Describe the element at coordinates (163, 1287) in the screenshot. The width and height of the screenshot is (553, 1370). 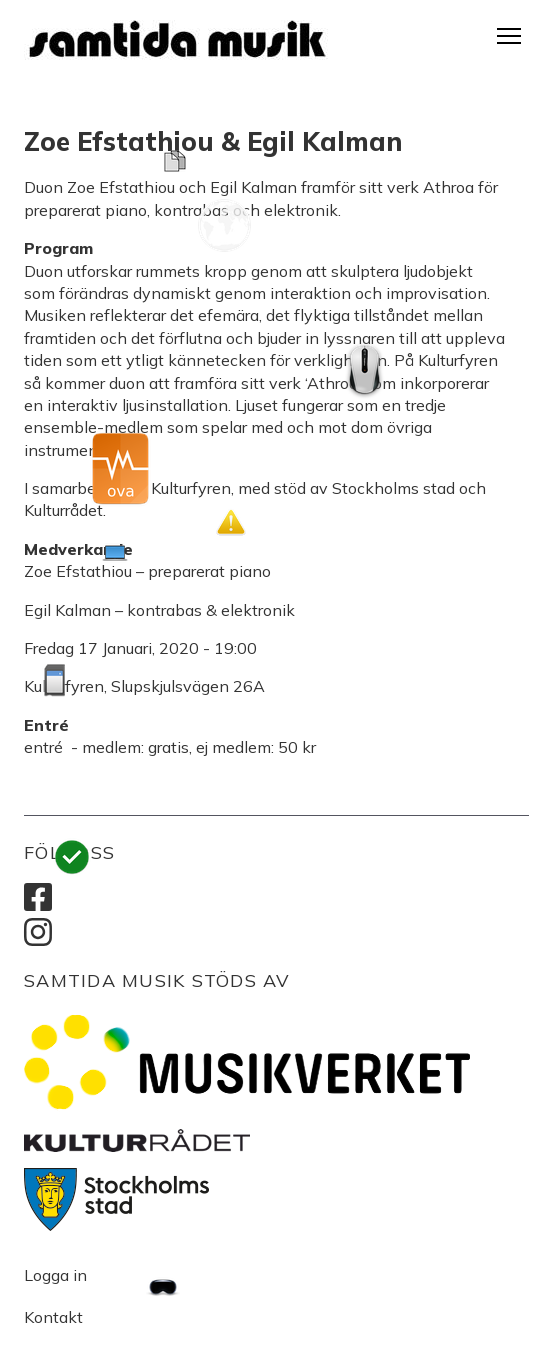
I see `apple vision pro headset device icon` at that location.